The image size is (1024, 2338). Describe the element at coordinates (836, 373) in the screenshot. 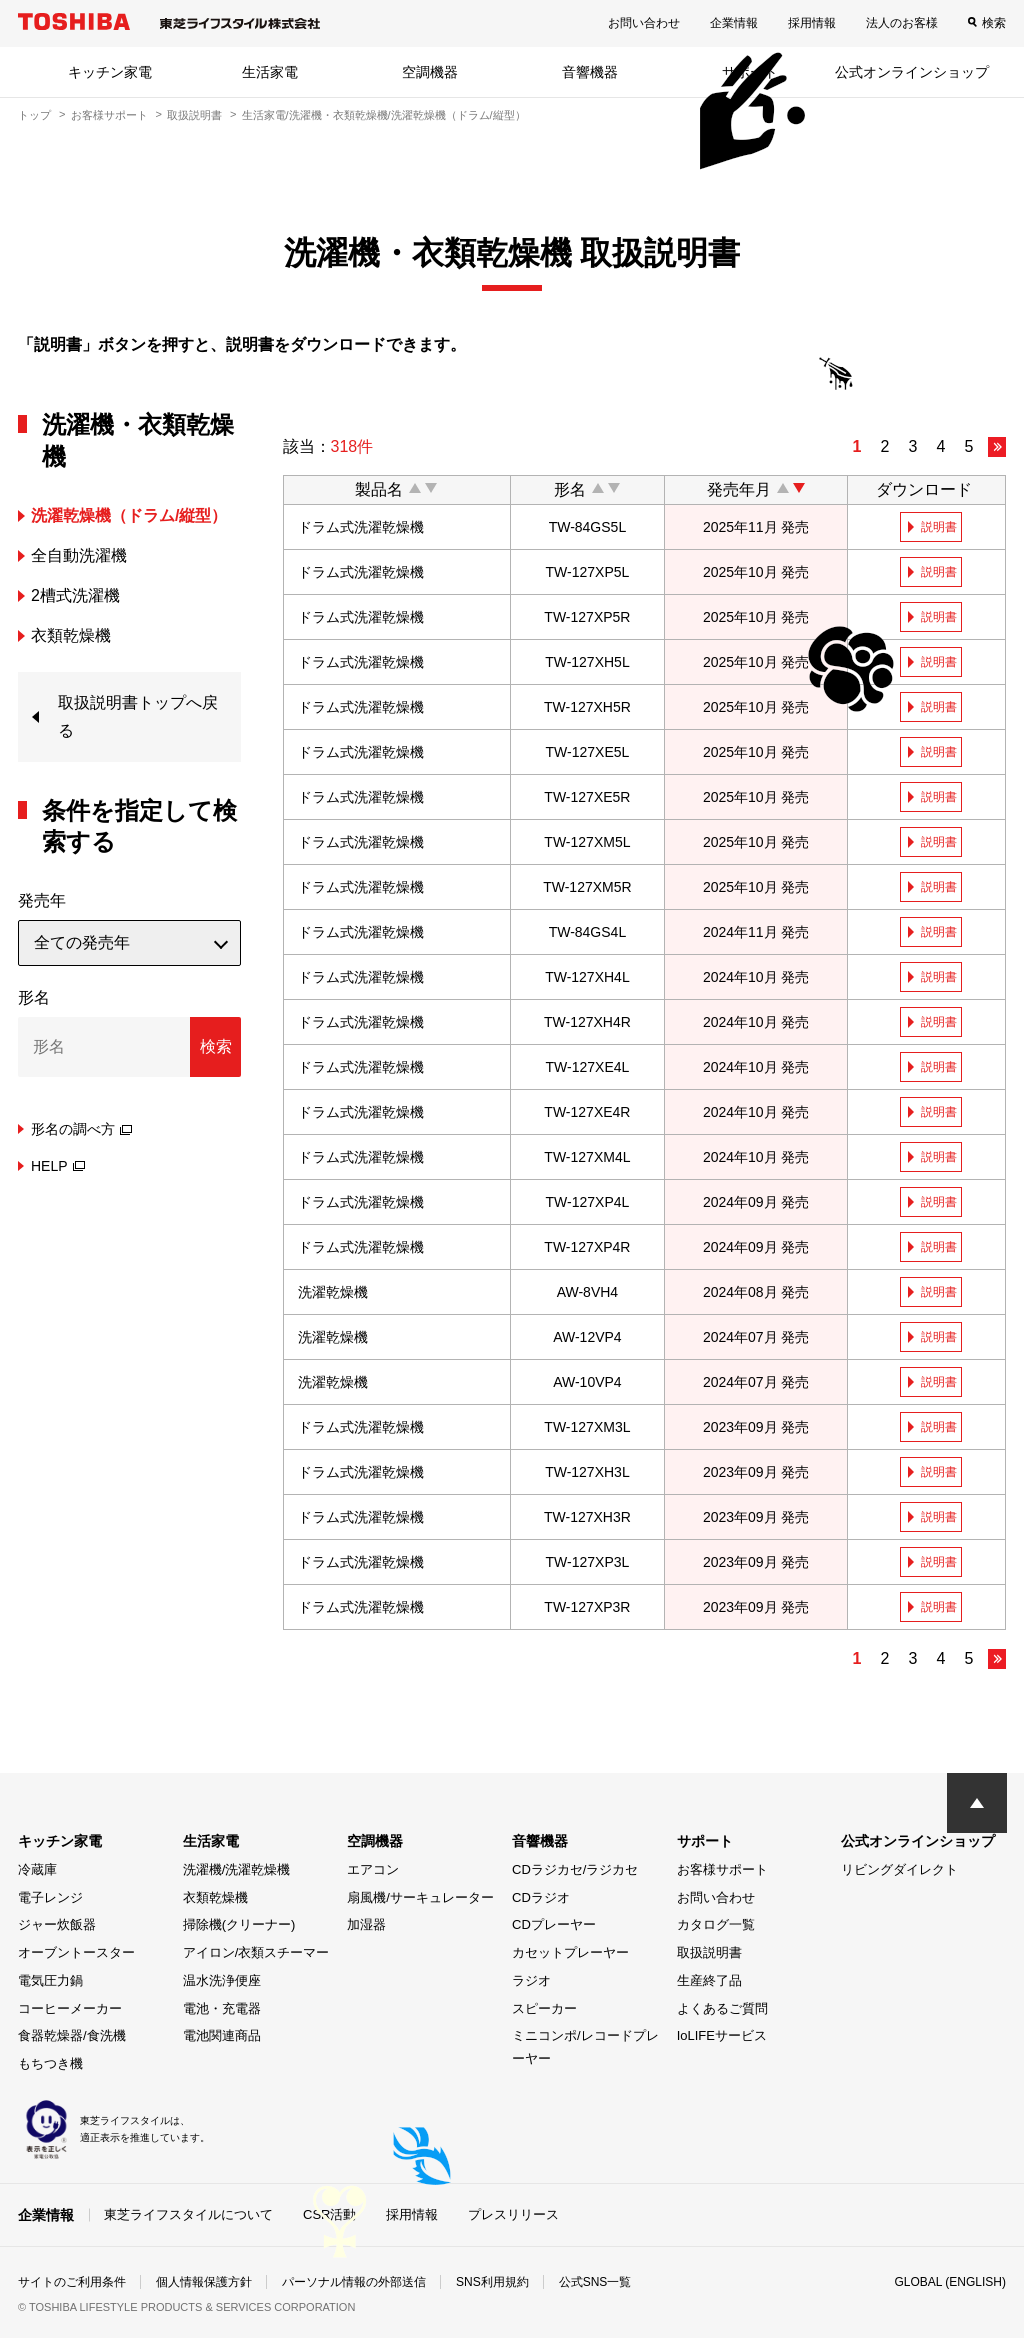

I see `indicates a critical hit or fatal attack in combat` at that location.